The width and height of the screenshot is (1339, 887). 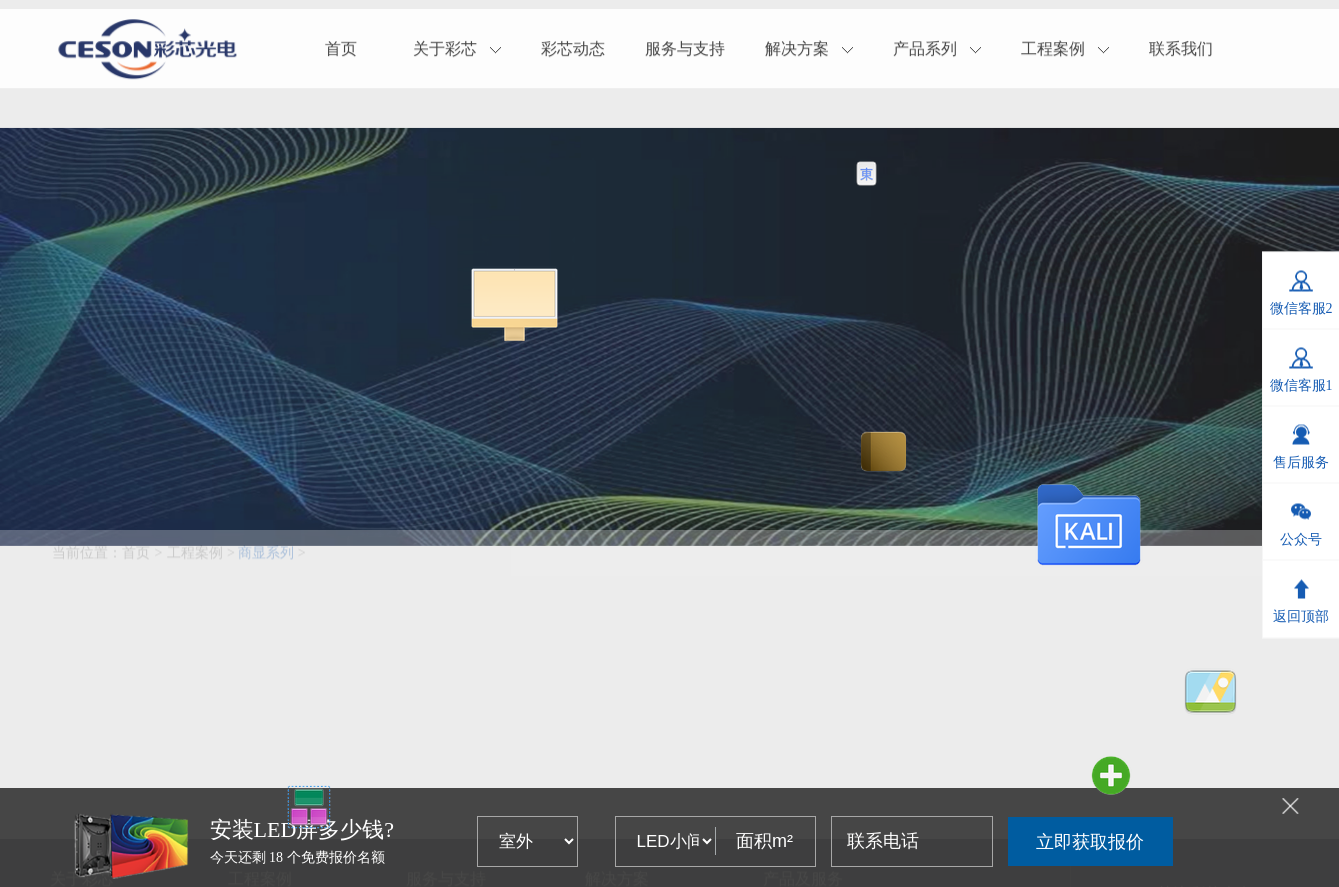 I want to click on add a new item to the list, so click(x=1111, y=776).